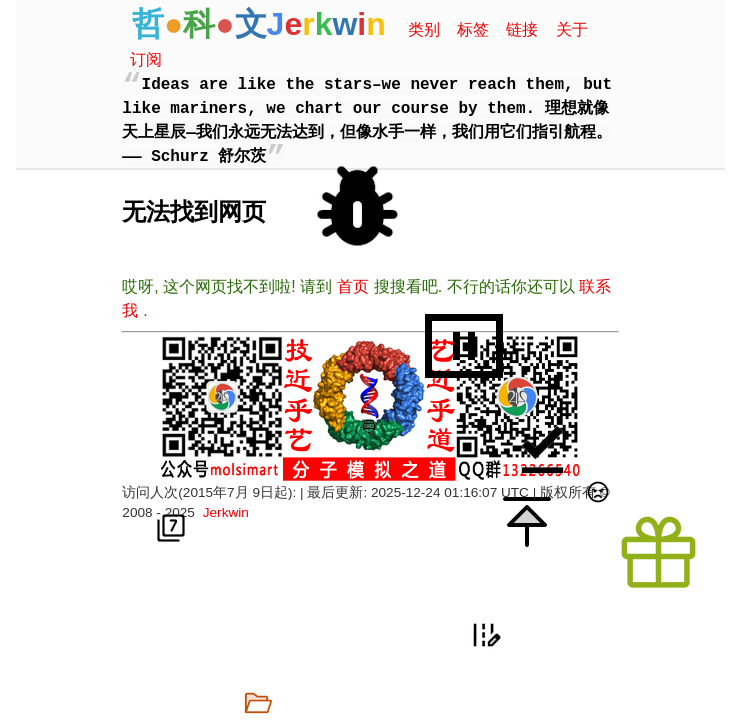 Image resolution: width=741 pixels, height=720 pixels. I want to click on view or redeem a gift, so click(658, 556).